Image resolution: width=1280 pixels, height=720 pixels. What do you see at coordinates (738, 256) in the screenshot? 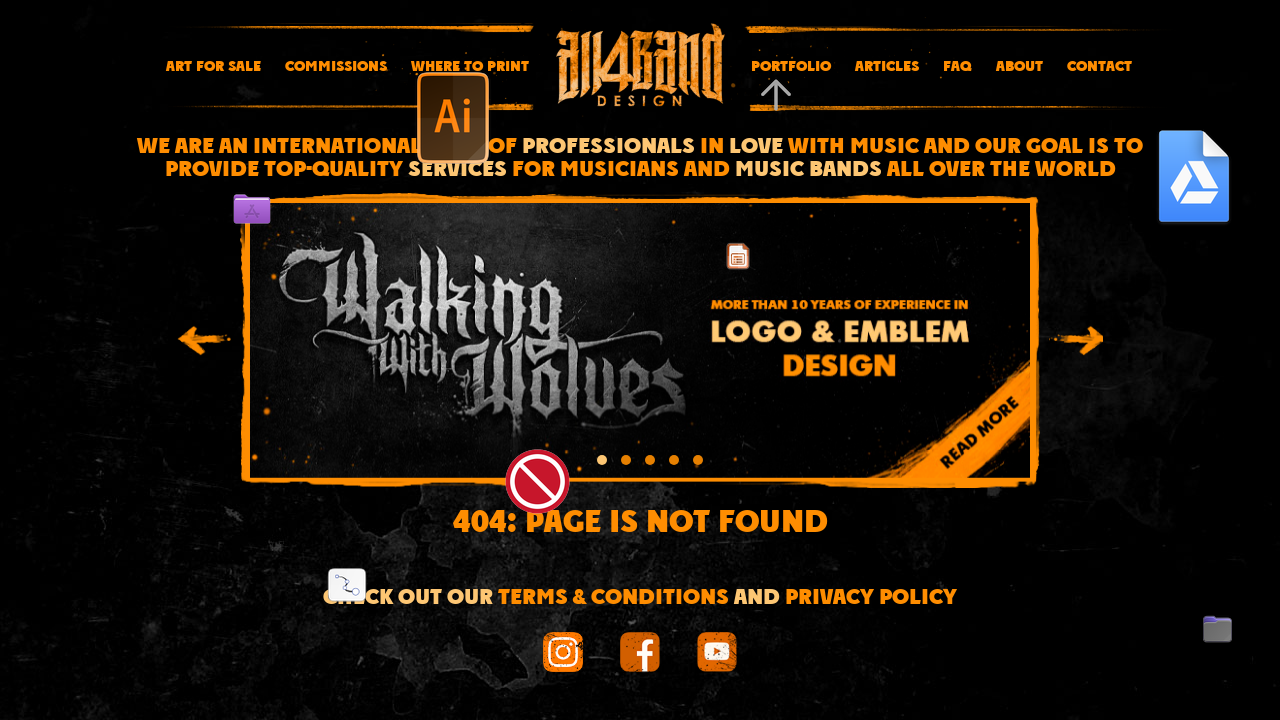
I see `open a presentation template file` at bounding box center [738, 256].